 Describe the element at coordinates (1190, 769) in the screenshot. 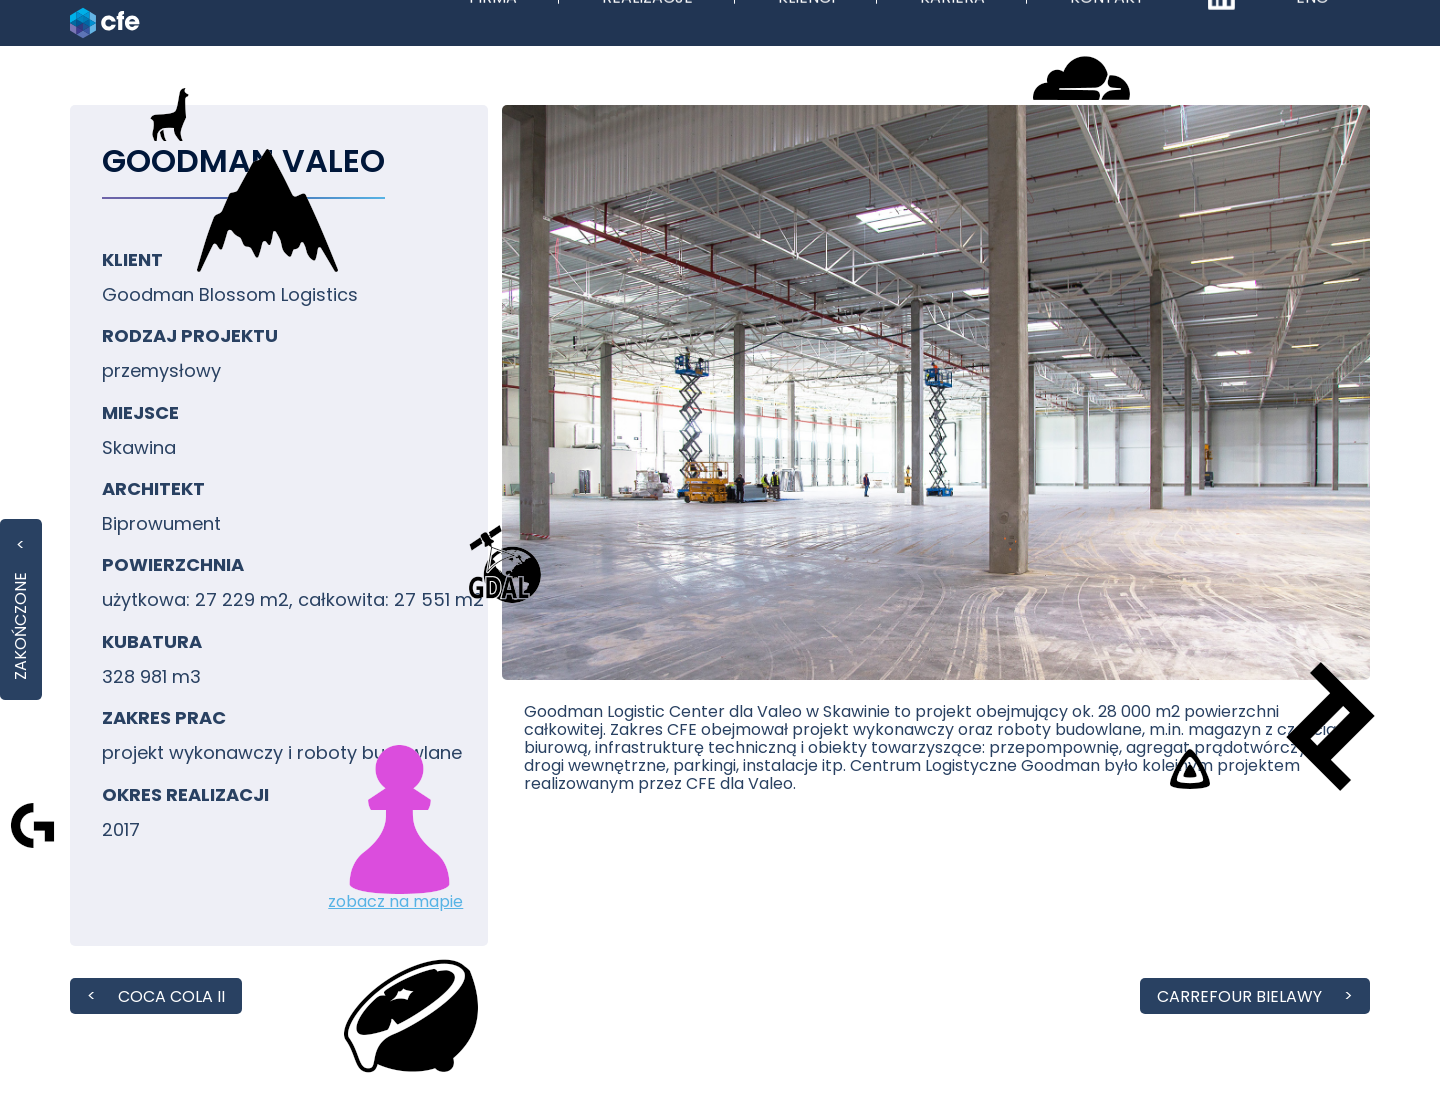

I see `open Jellyfin media server app` at that location.